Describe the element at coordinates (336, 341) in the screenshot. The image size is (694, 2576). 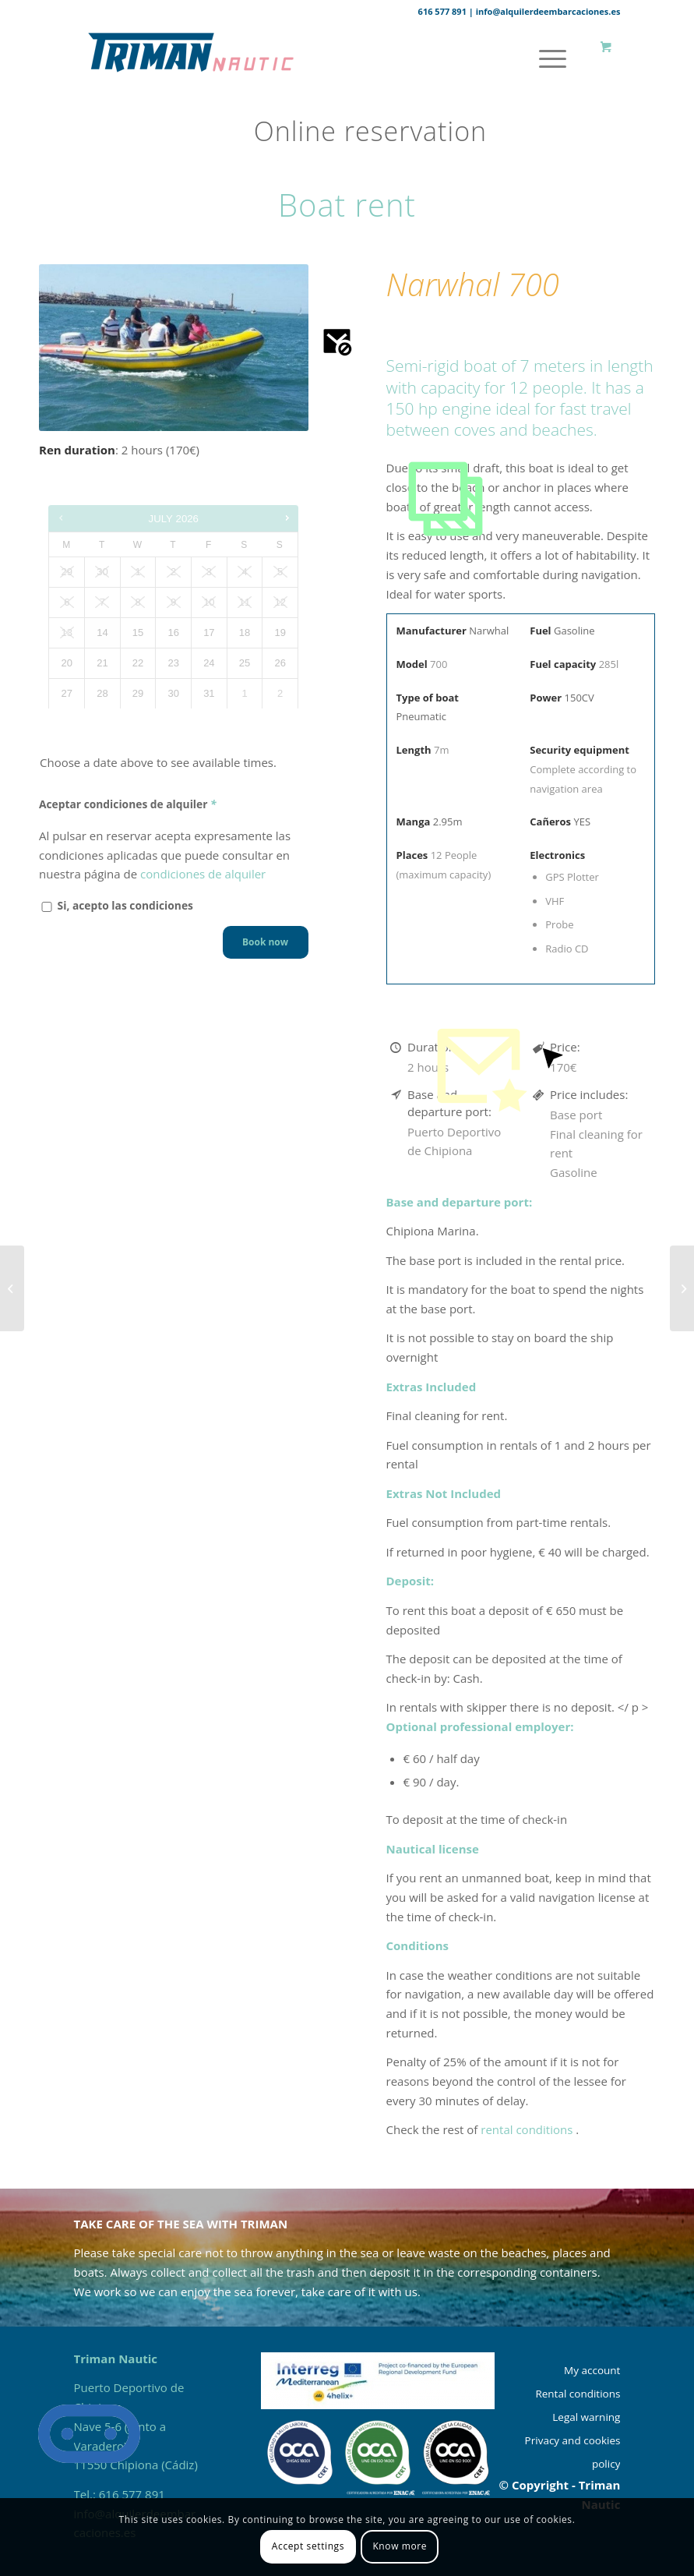
I see `blocked or spam email indicator` at that location.